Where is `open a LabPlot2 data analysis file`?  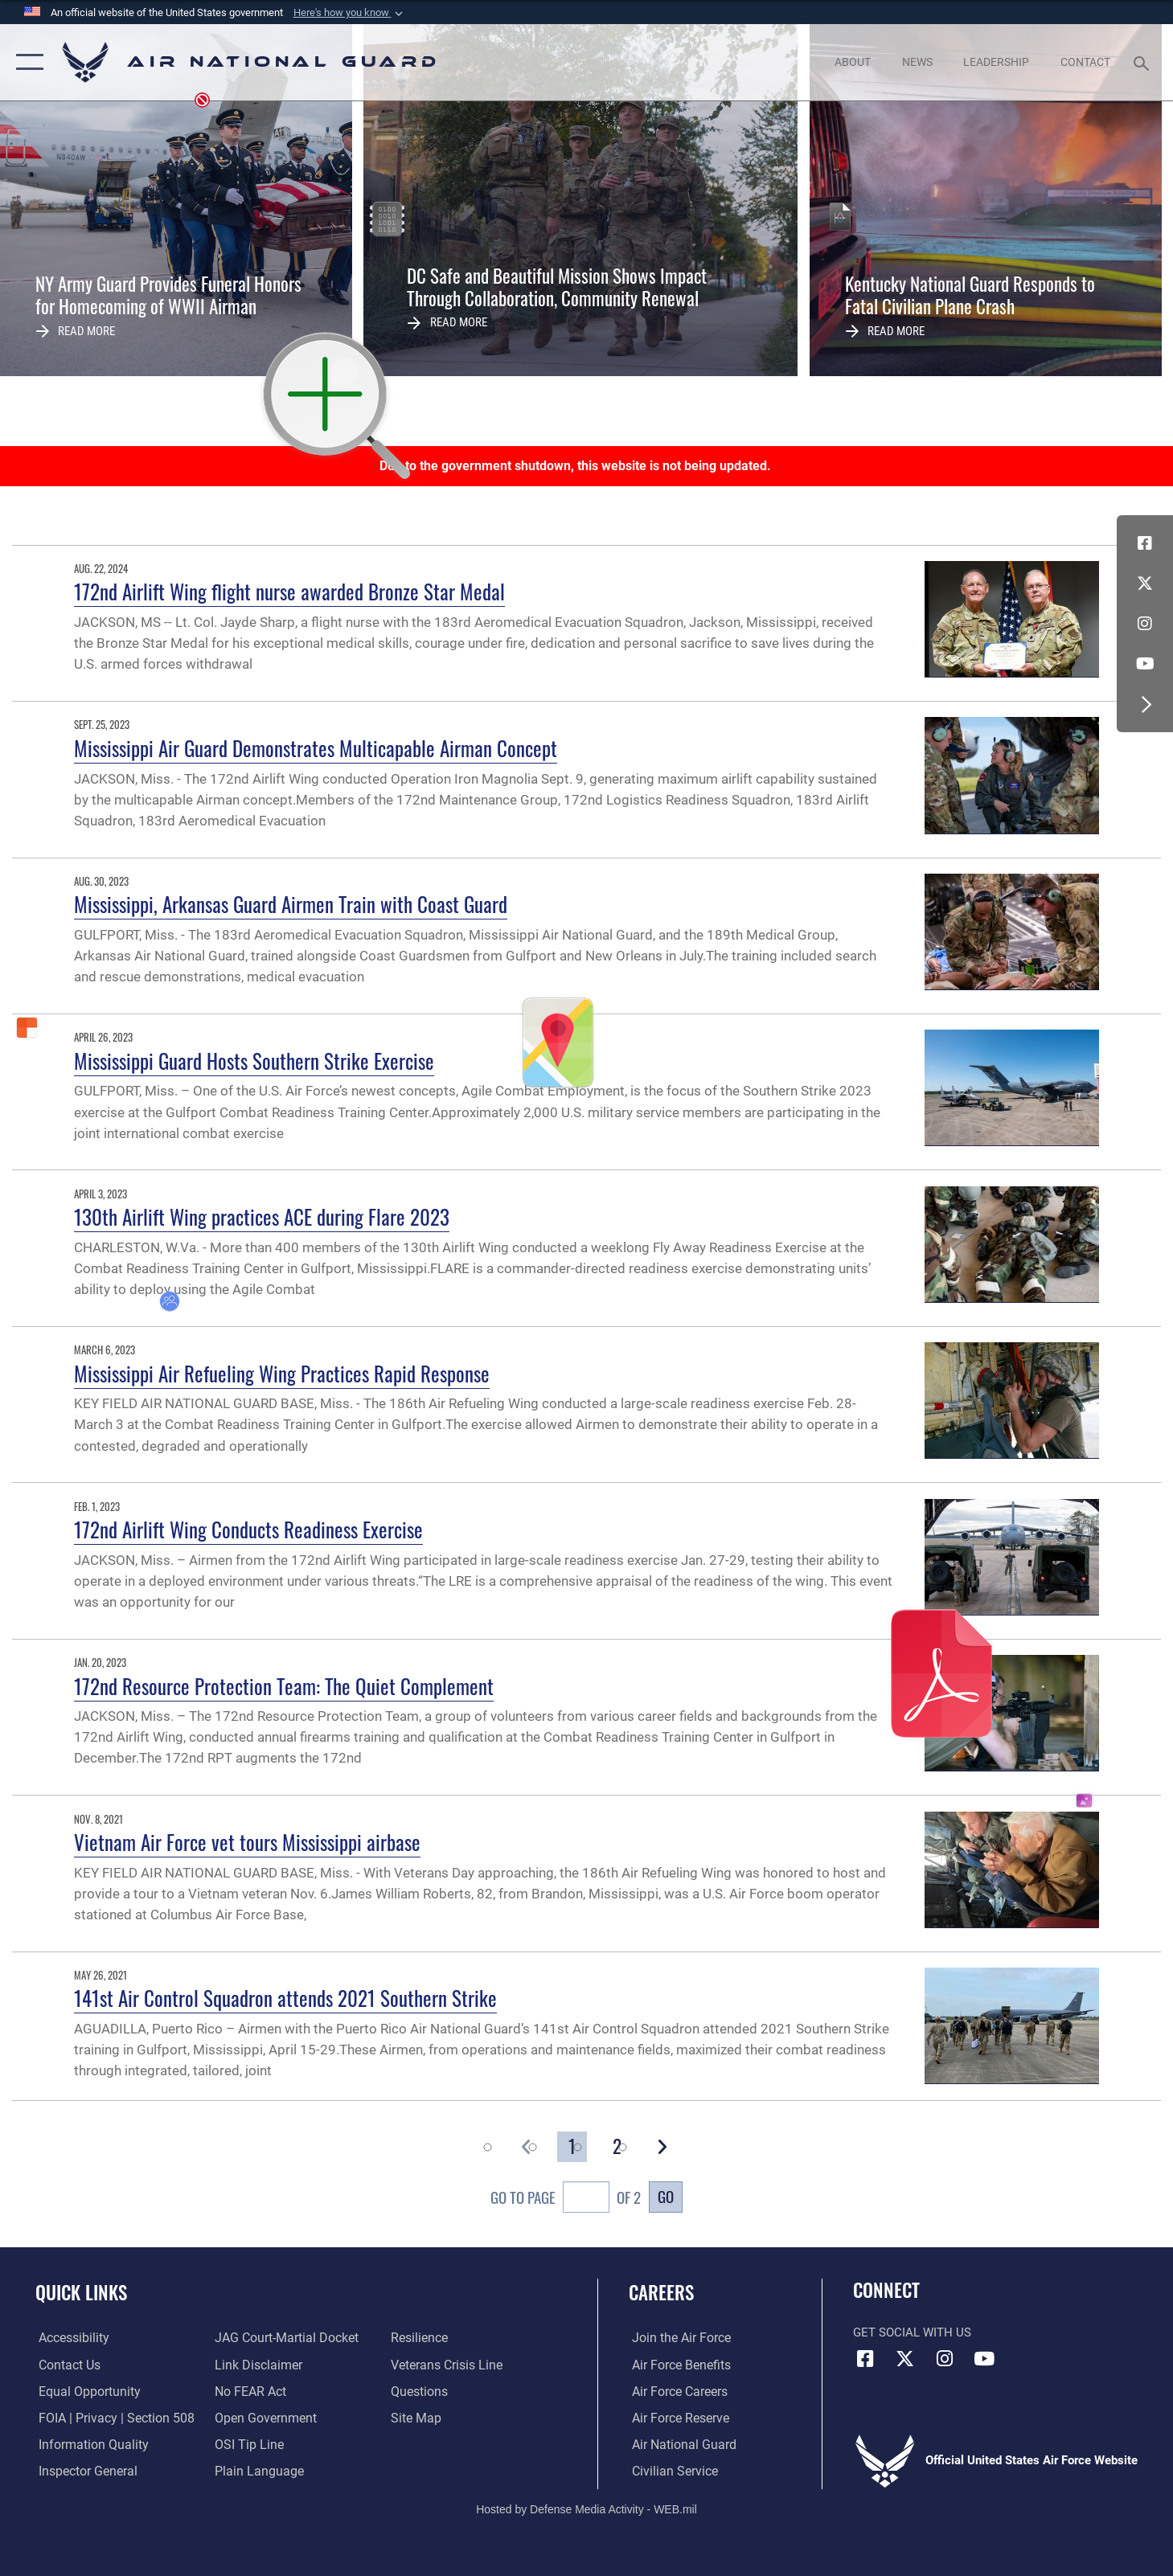
open a LabPlot2 data analysis file is located at coordinates (840, 217).